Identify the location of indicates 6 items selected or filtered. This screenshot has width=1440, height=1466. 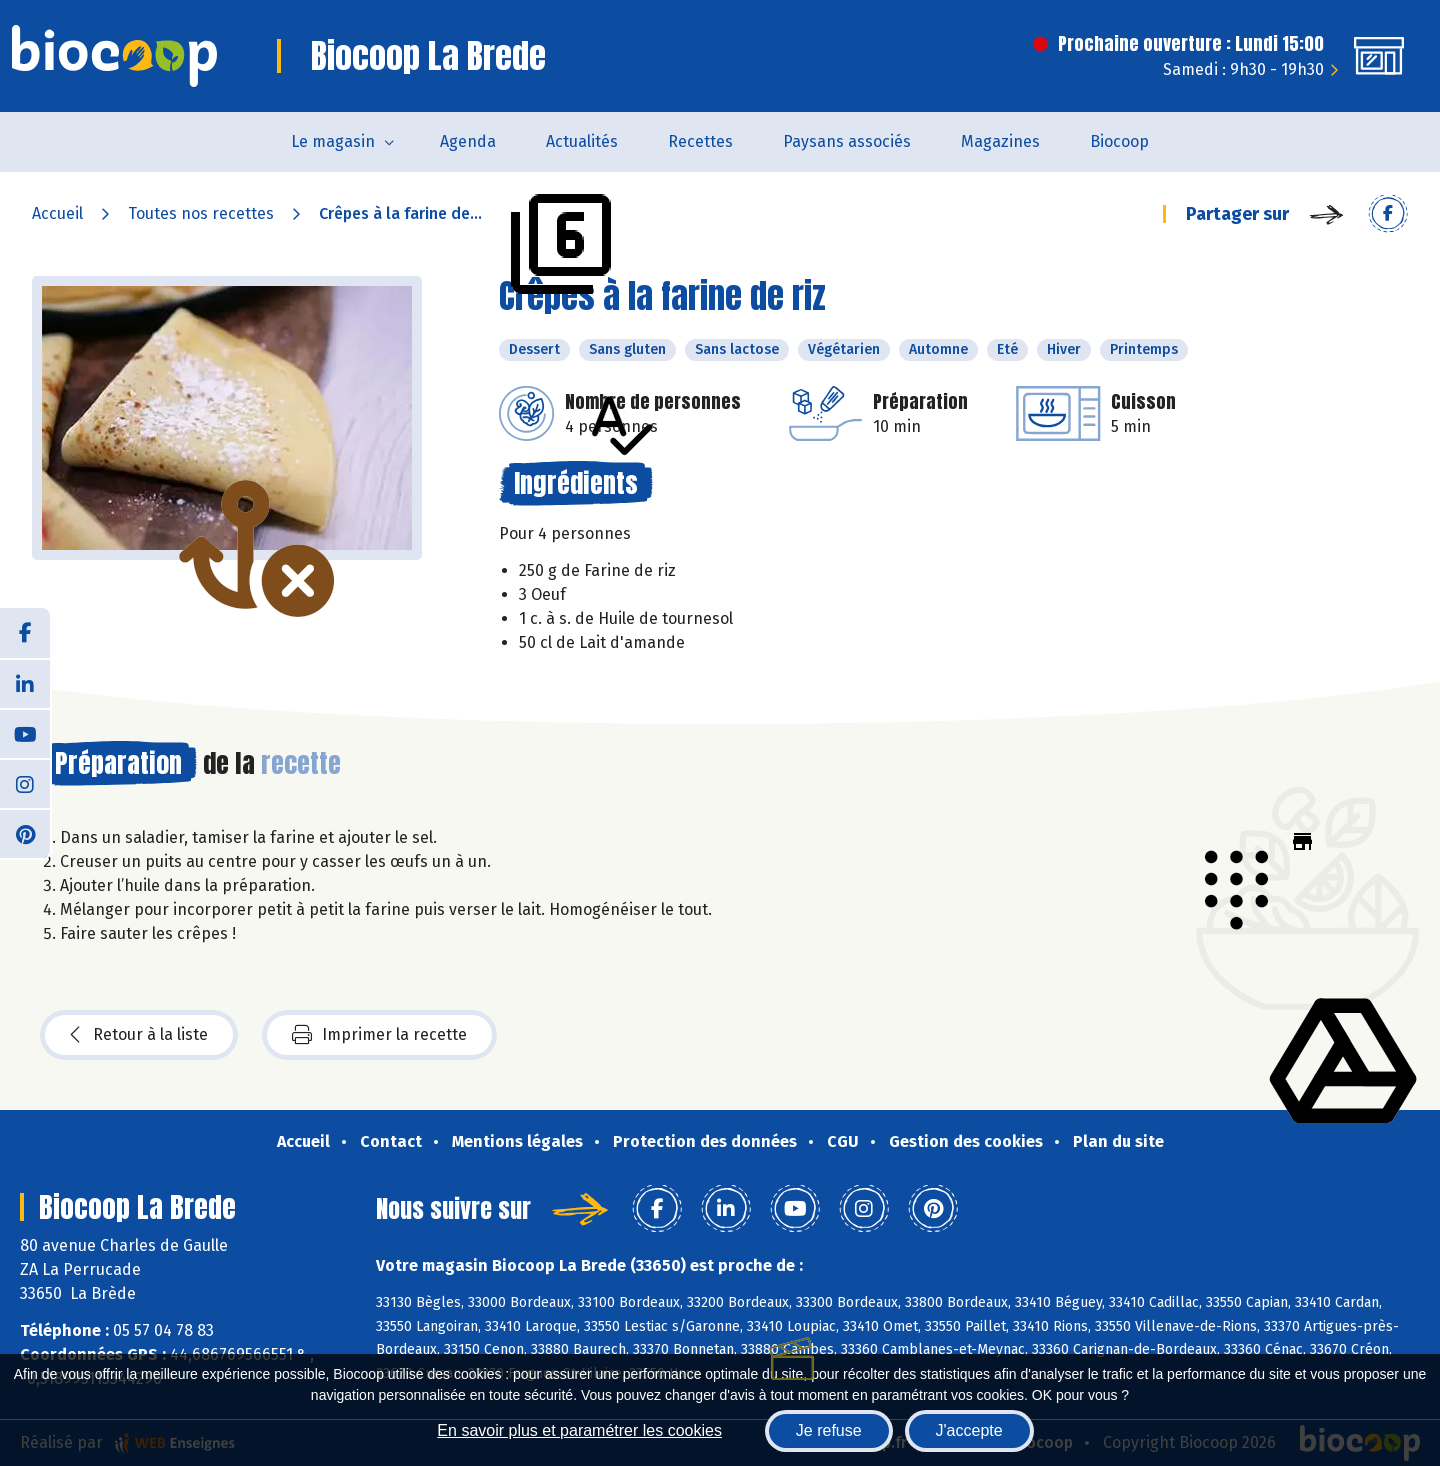
(561, 244).